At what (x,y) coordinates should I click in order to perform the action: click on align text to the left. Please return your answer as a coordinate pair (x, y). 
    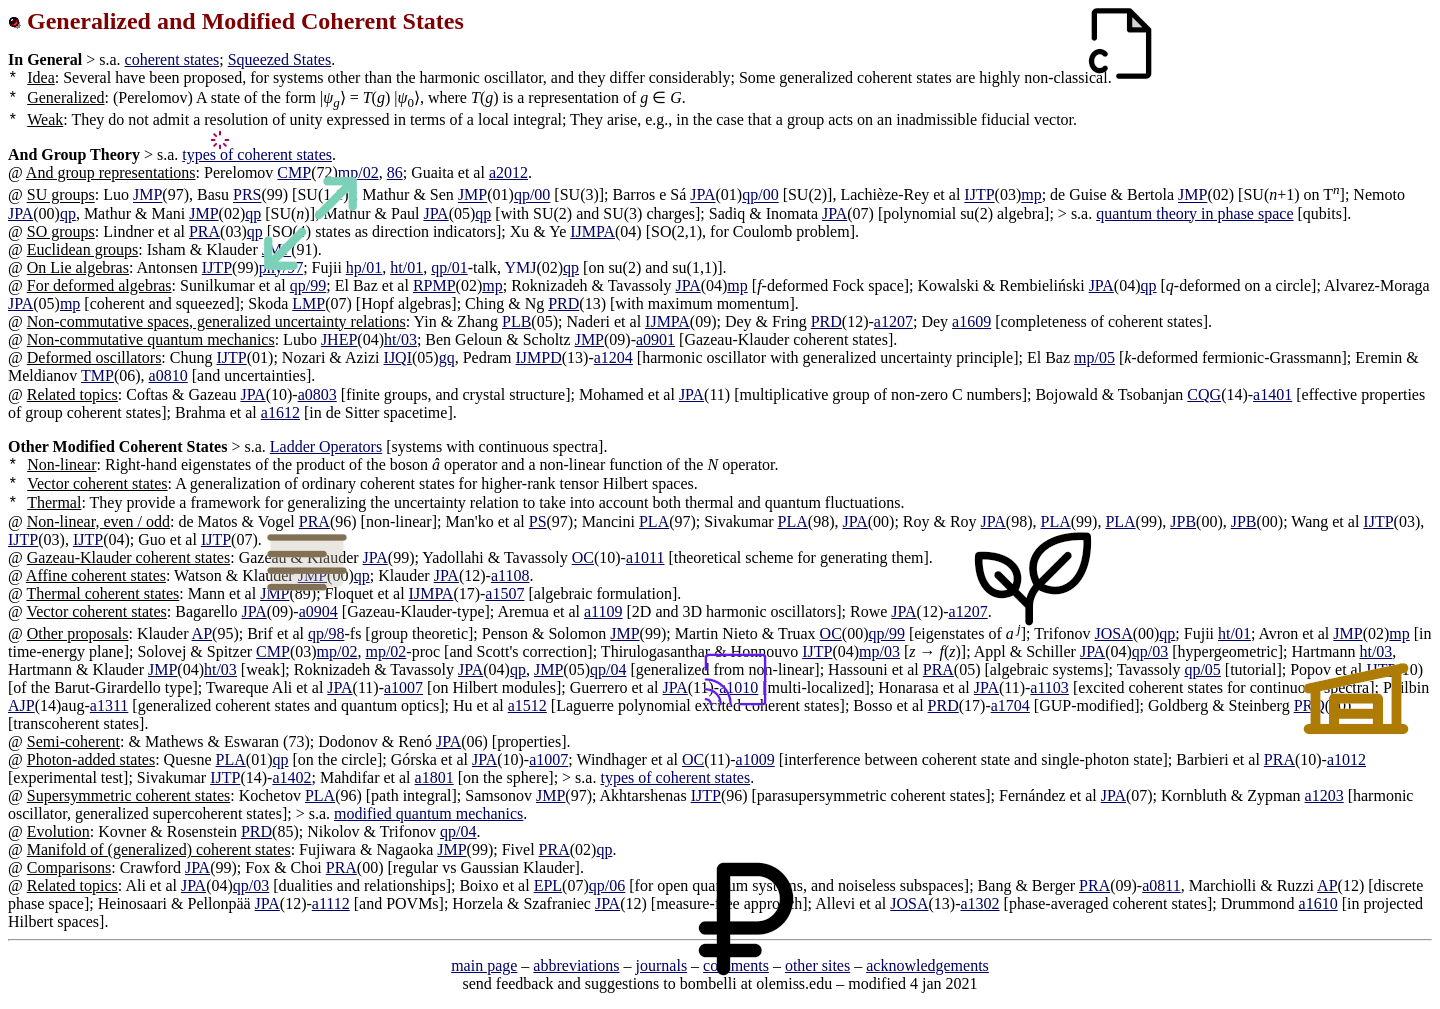
    Looking at the image, I should click on (307, 564).